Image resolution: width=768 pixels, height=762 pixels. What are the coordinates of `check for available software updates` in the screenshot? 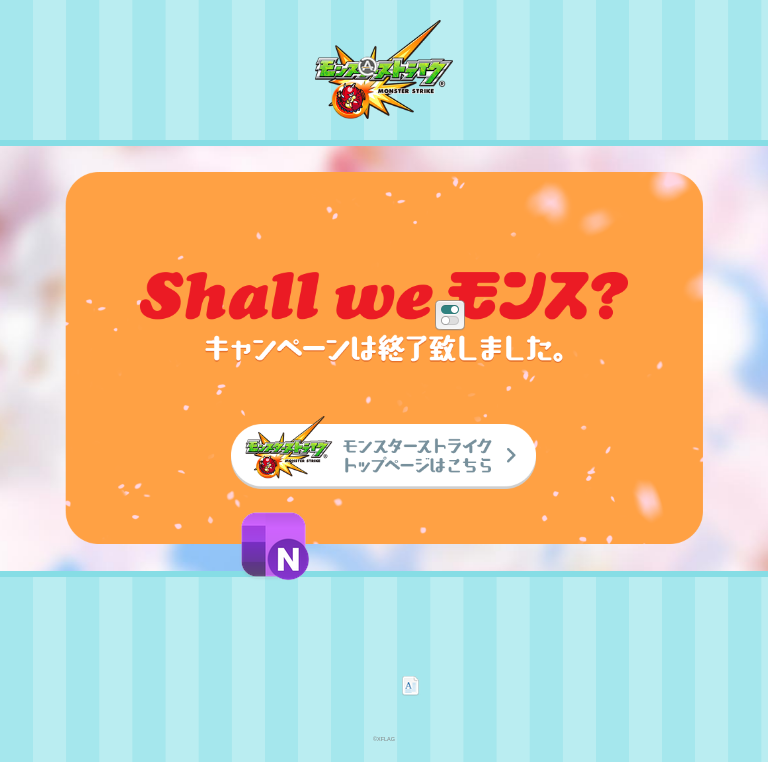 It's located at (367, 66).